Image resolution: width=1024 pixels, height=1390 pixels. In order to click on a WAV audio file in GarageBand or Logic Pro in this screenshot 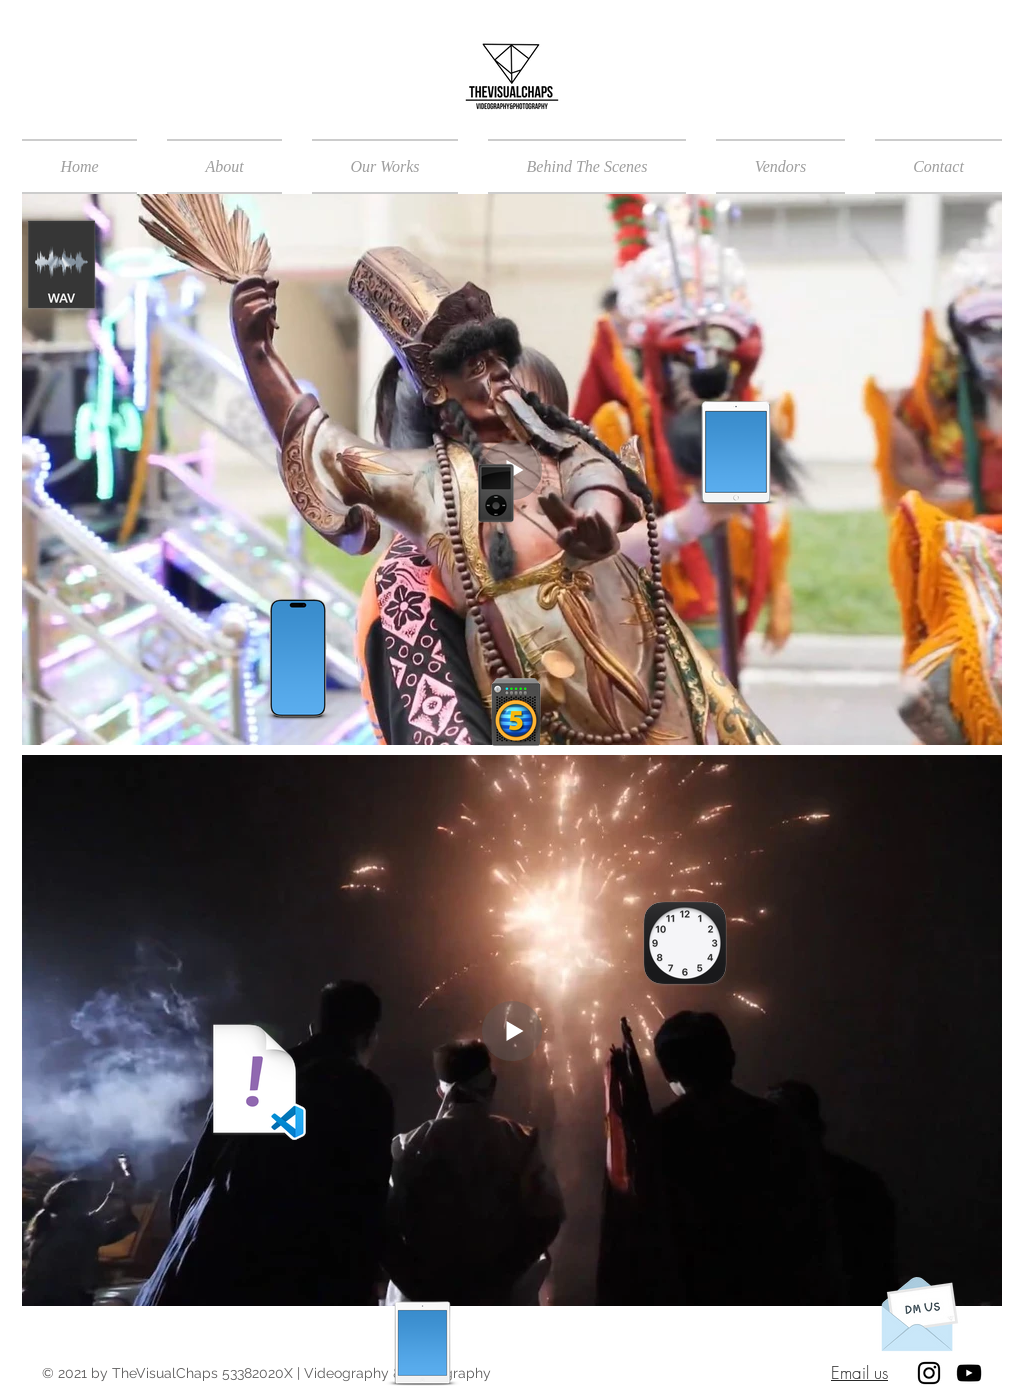, I will do `click(61, 266)`.